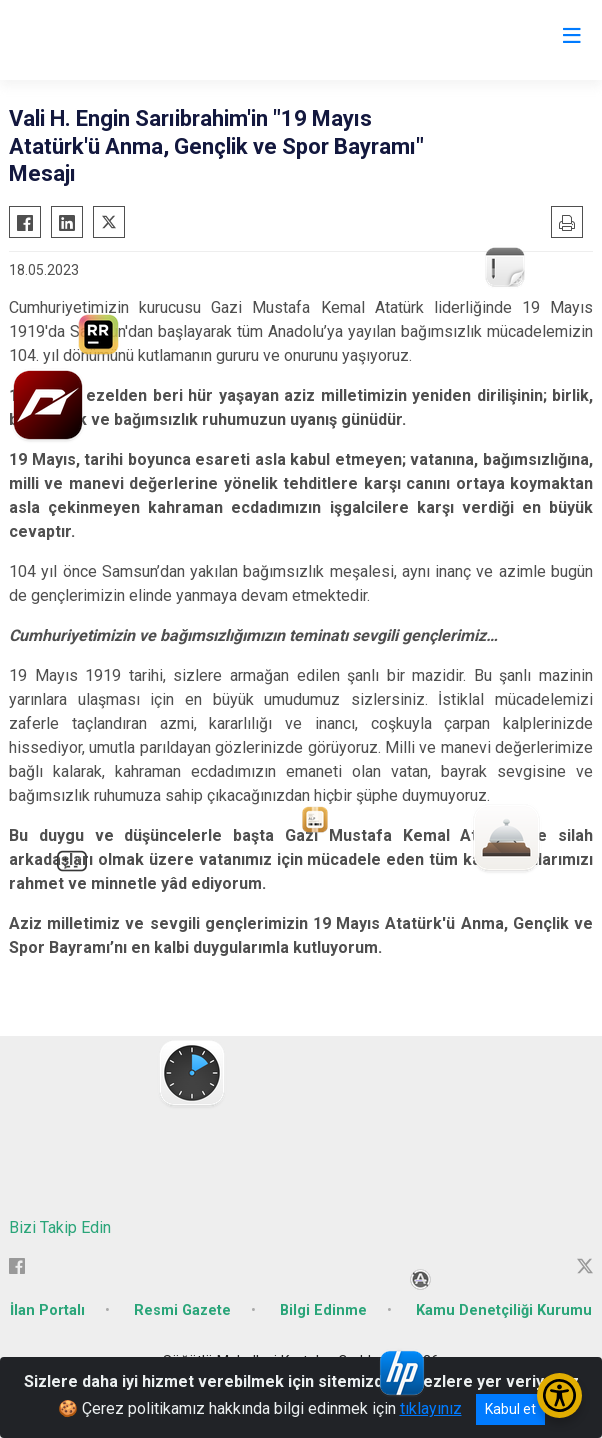 Image resolution: width=602 pixels, height=1438 pixels. I want to click on an alpm package file used by arch linux package manager, so click(315, 820).